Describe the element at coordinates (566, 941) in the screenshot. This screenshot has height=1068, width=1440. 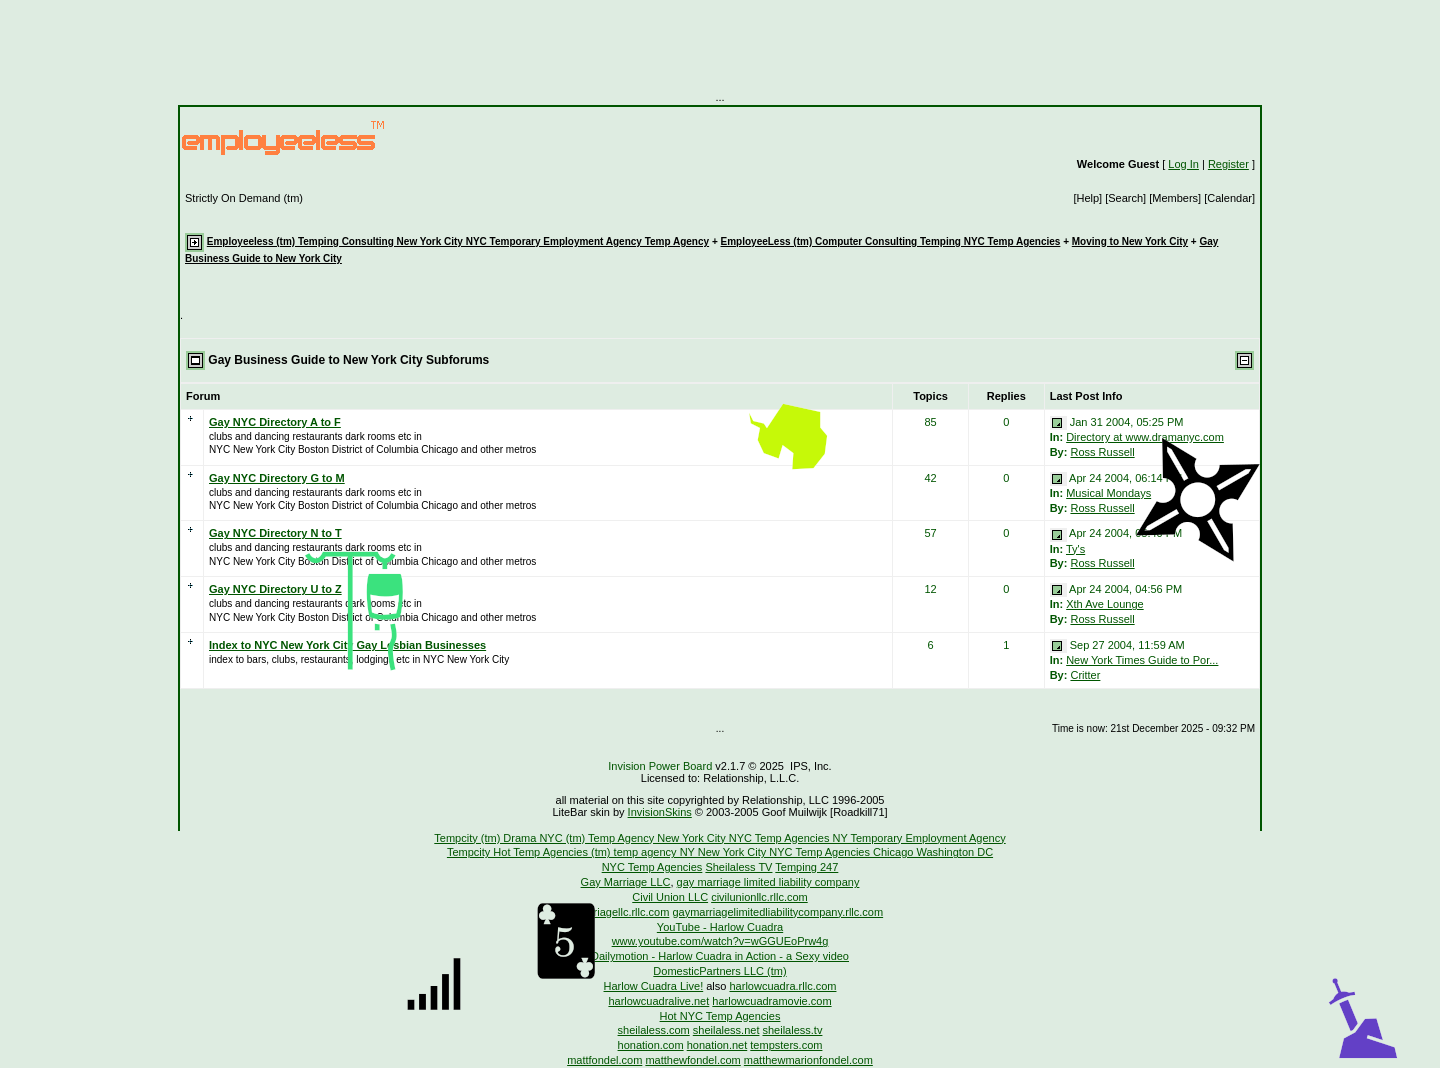
I see `five of clubs playing card` at that location.